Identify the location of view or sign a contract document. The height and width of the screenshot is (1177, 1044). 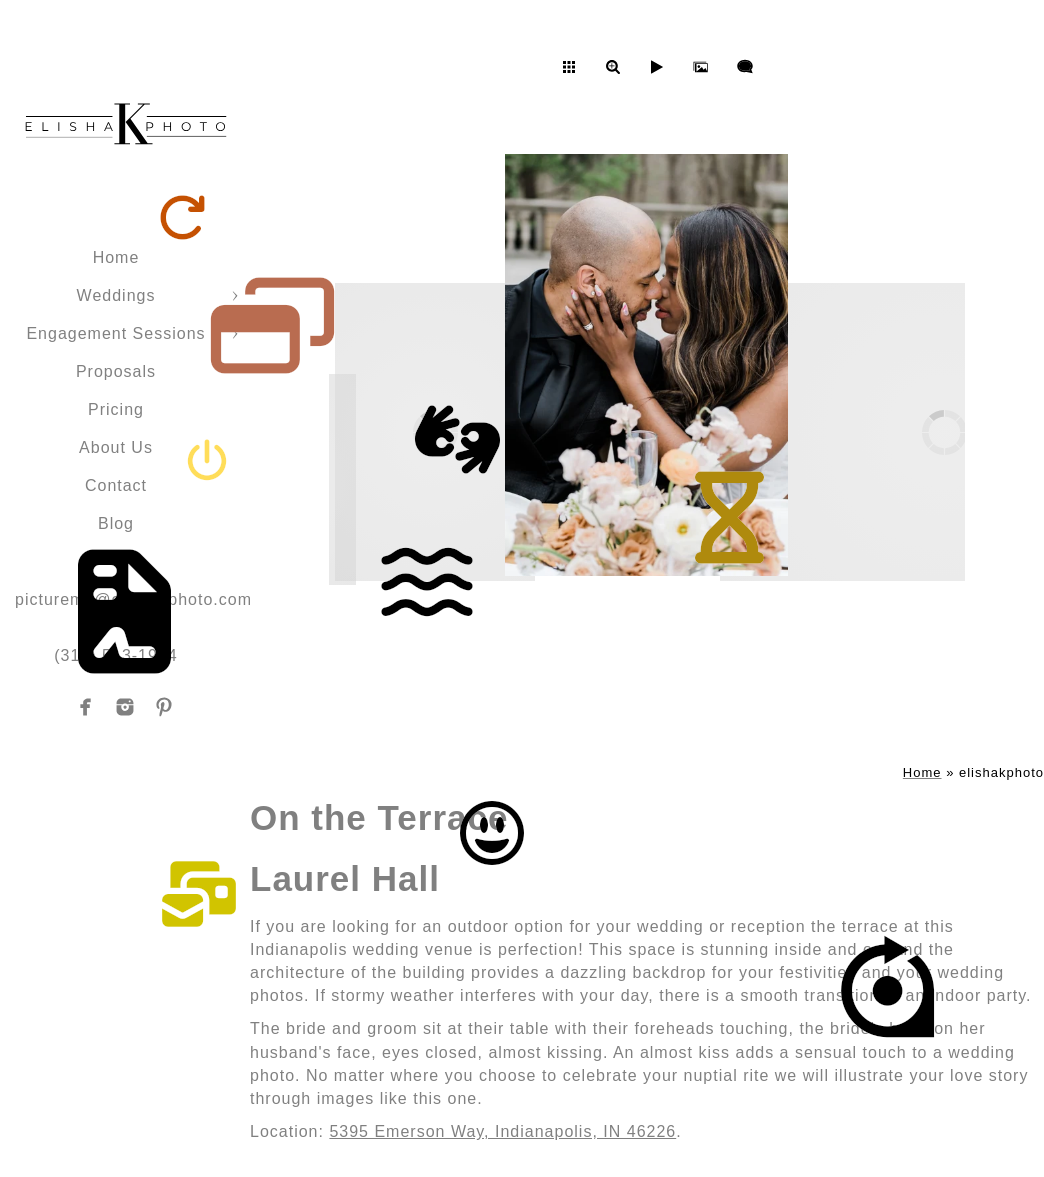
(124, 611).